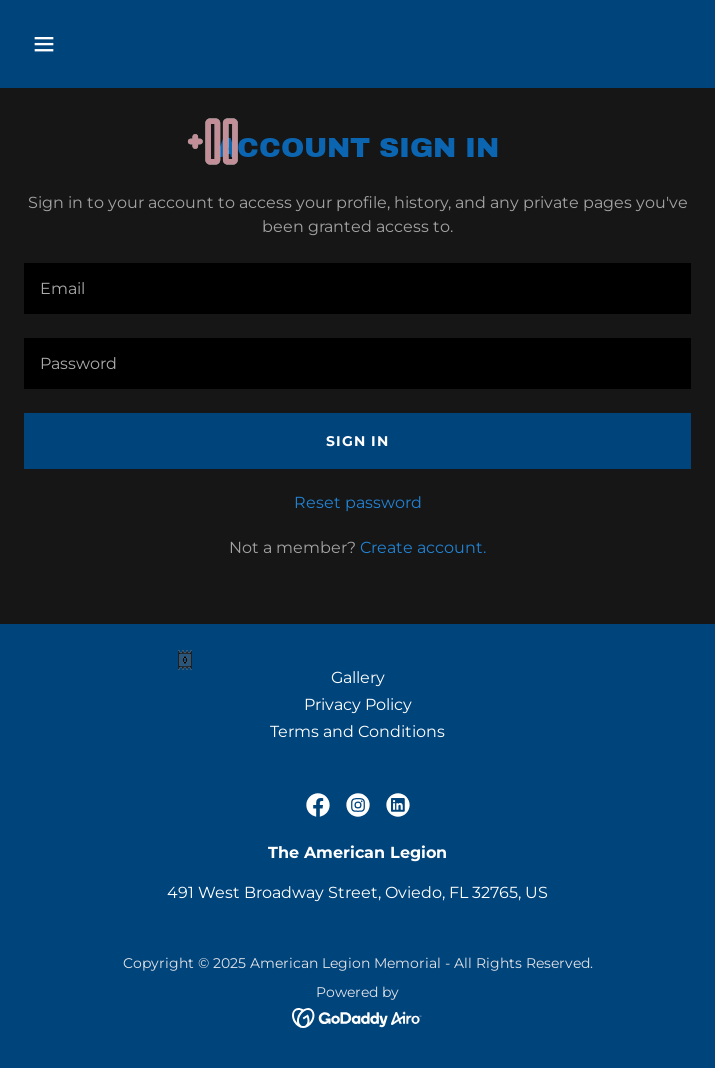 This screenshot has height=1068, width=715. I want to click on add a new column to the left, so click(216, 141).